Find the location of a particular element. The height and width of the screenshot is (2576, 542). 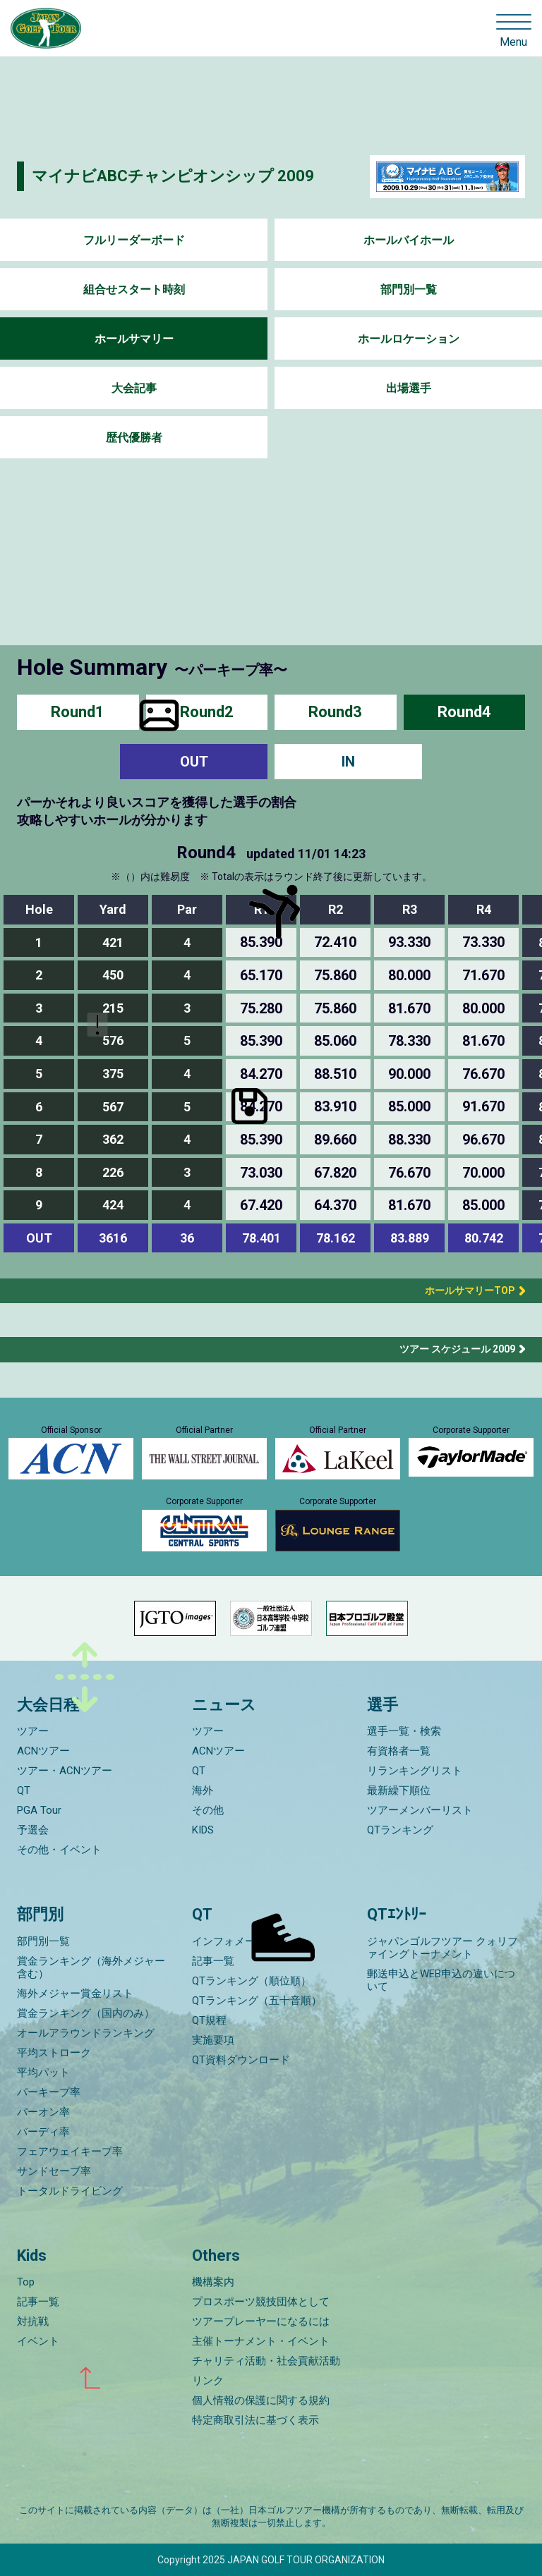

save current file or document is located at coordinates (249, 1106).